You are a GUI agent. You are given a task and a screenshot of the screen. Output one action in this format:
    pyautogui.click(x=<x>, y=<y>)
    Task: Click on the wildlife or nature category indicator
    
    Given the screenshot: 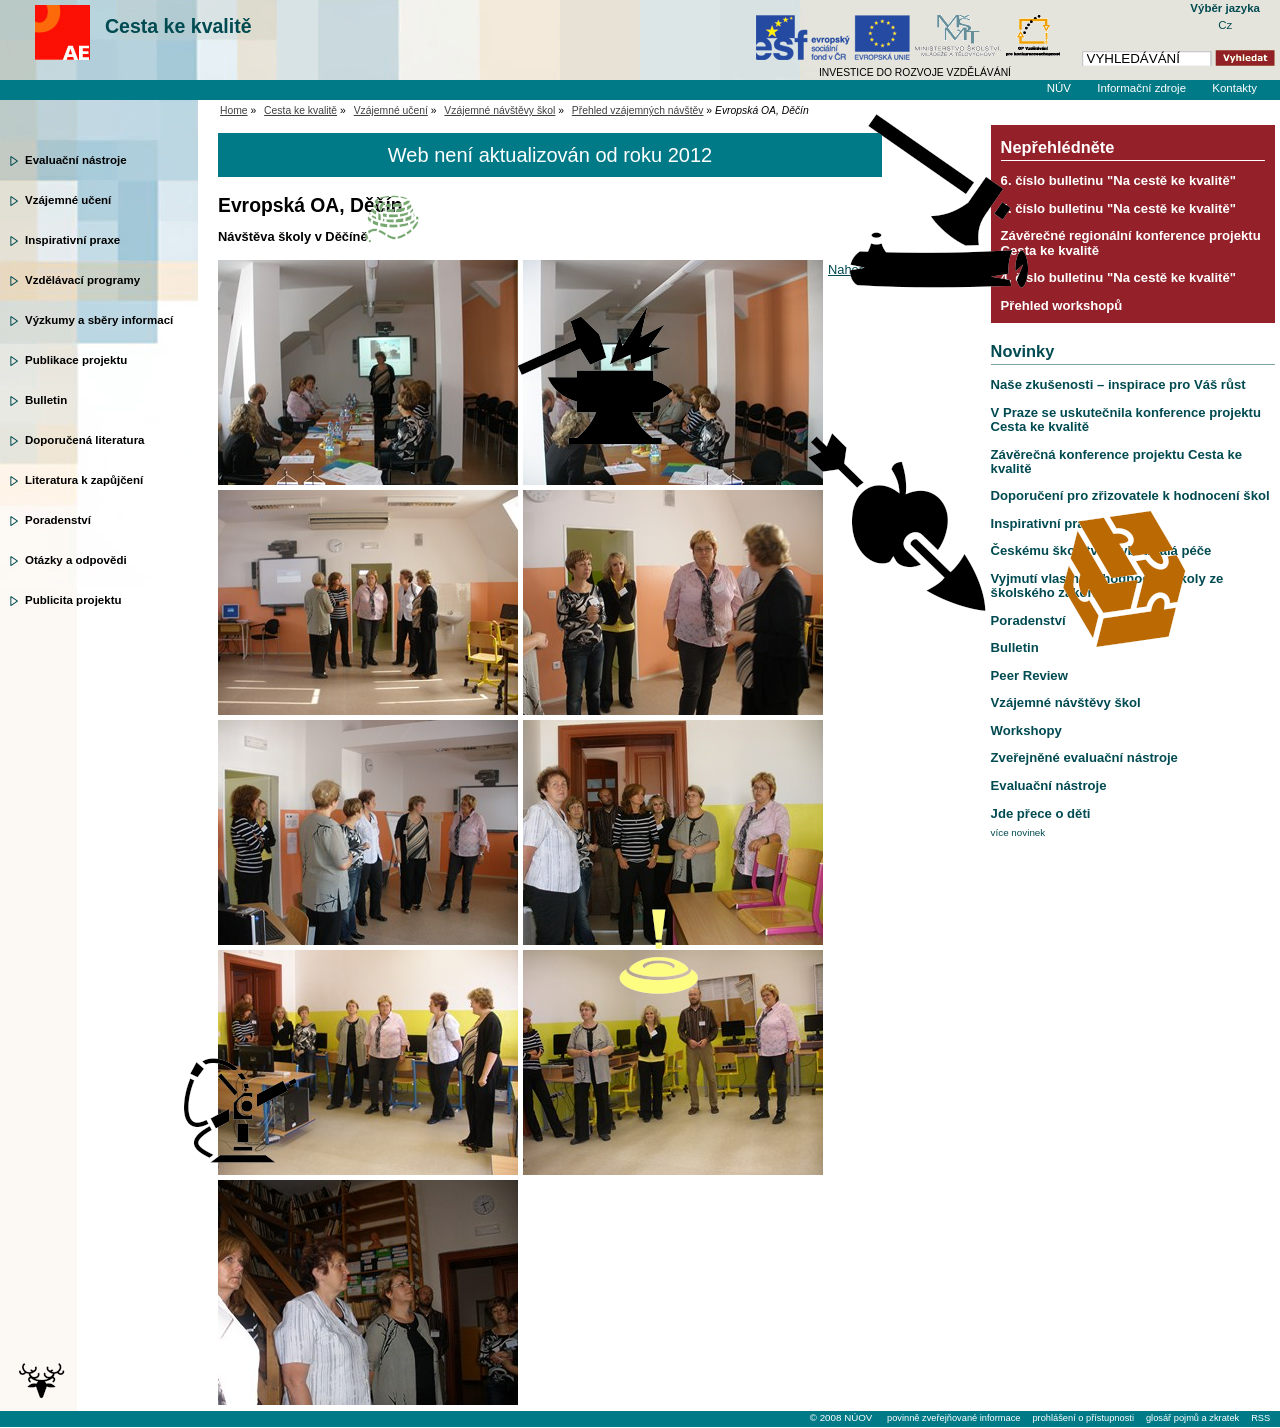 What is the action you would take?
    pyautogui.click(x=41, y=1380)
    